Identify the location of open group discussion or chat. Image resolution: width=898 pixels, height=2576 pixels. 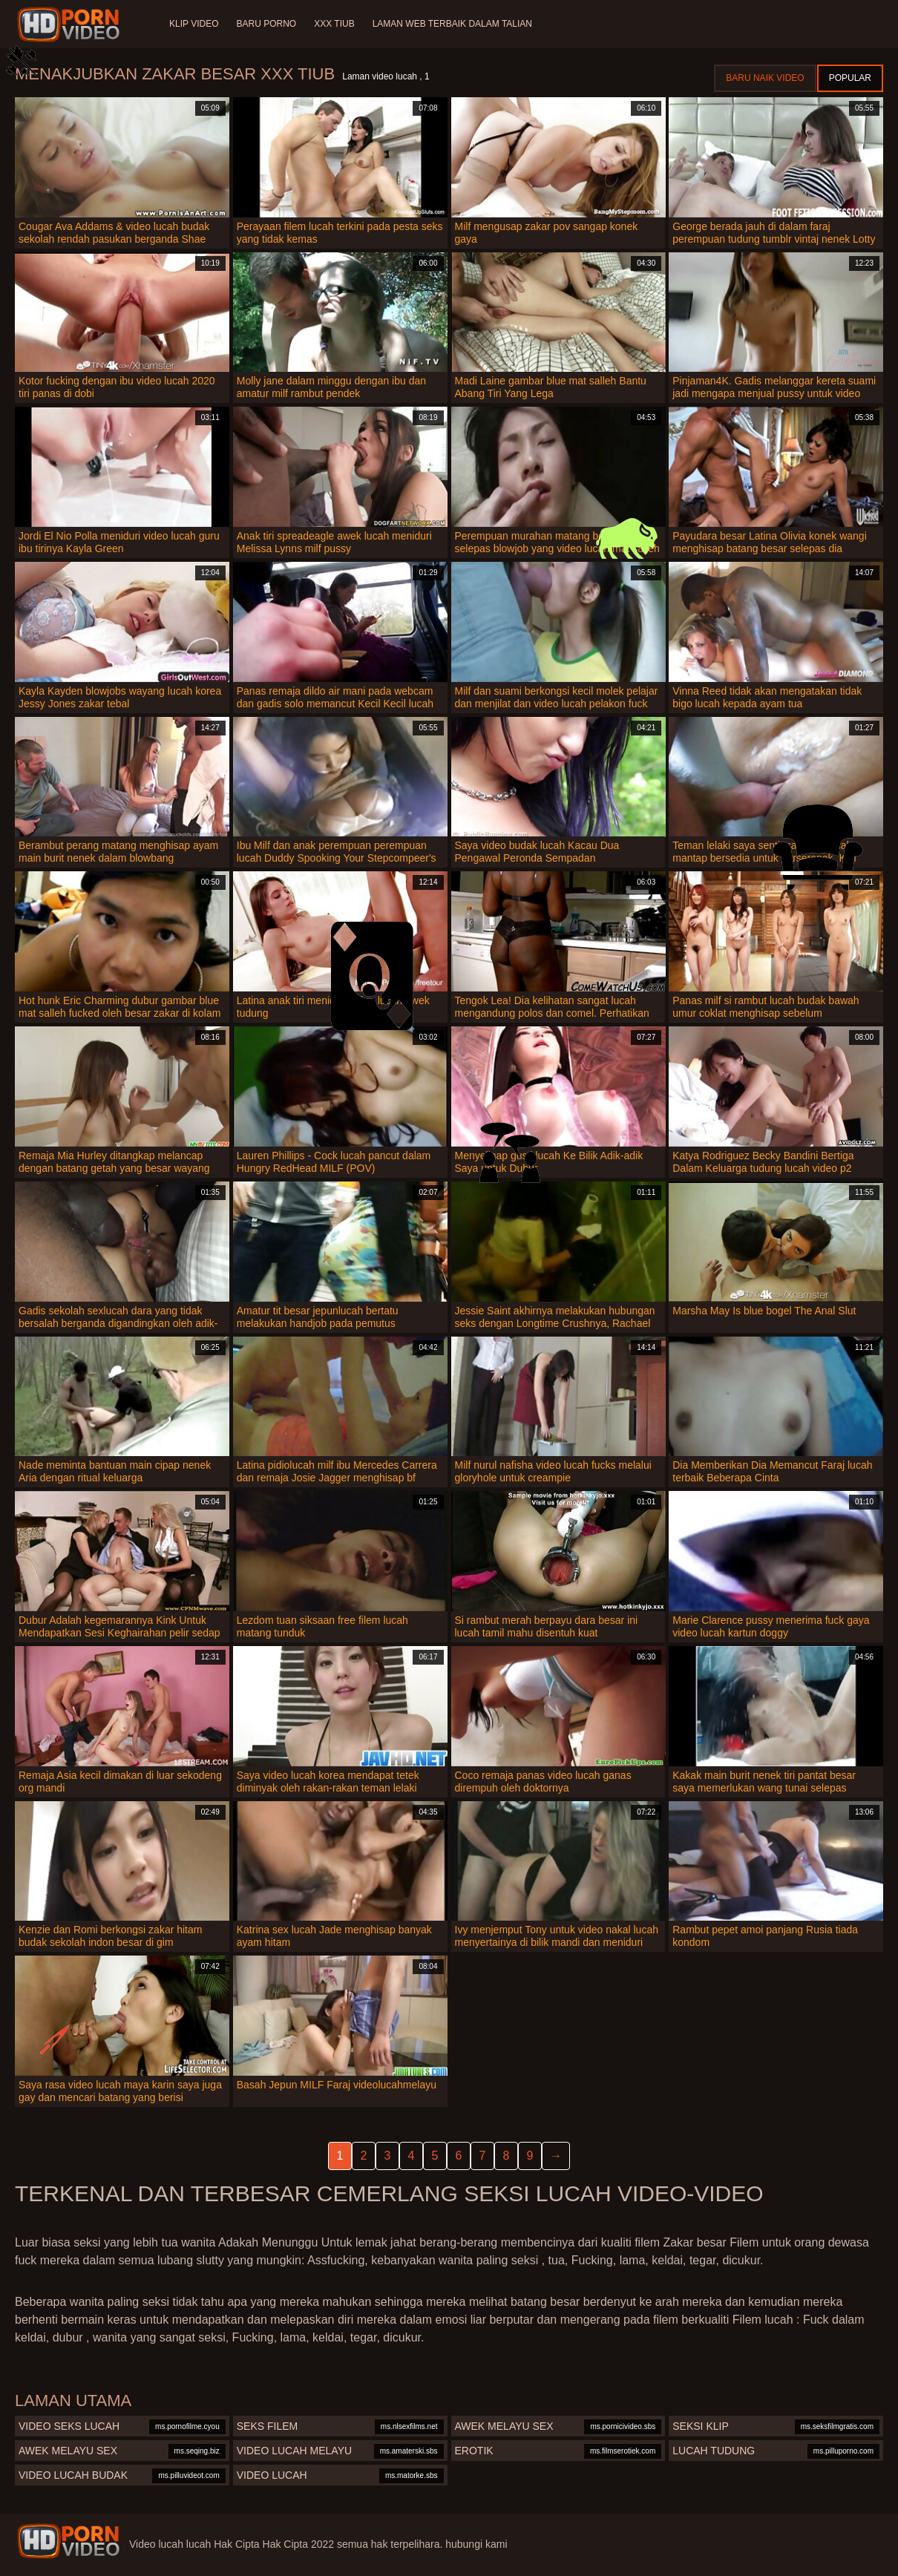
(510, 1153).